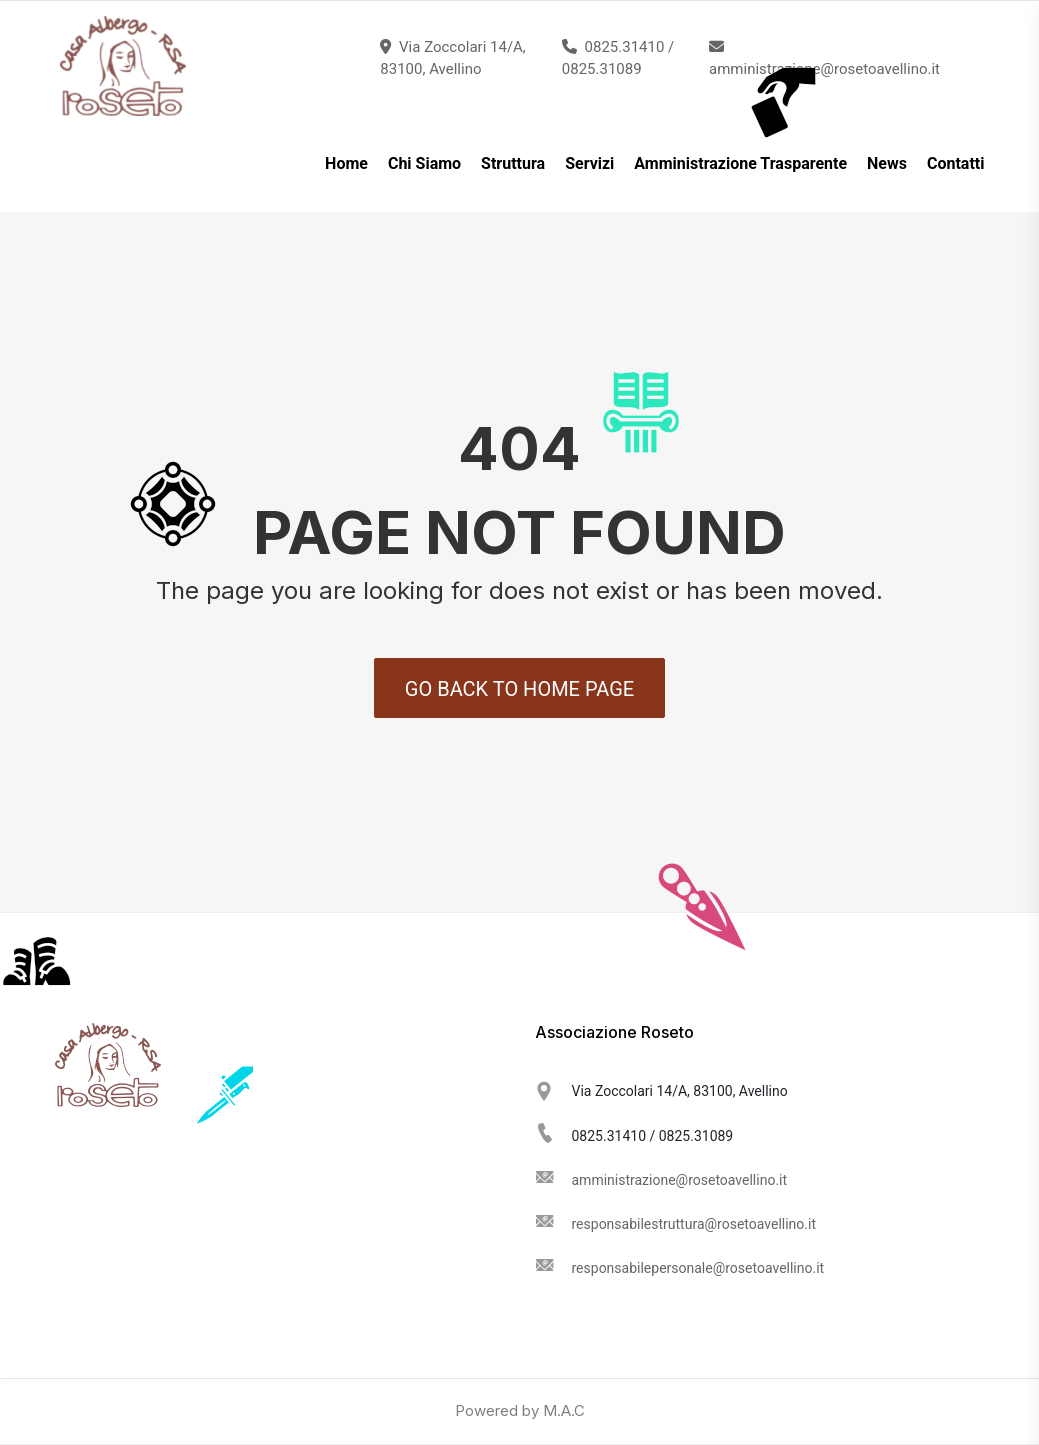 This screenshot has width=1039, height=1445. I want to click on play a card from your hand, so click(783, 102).